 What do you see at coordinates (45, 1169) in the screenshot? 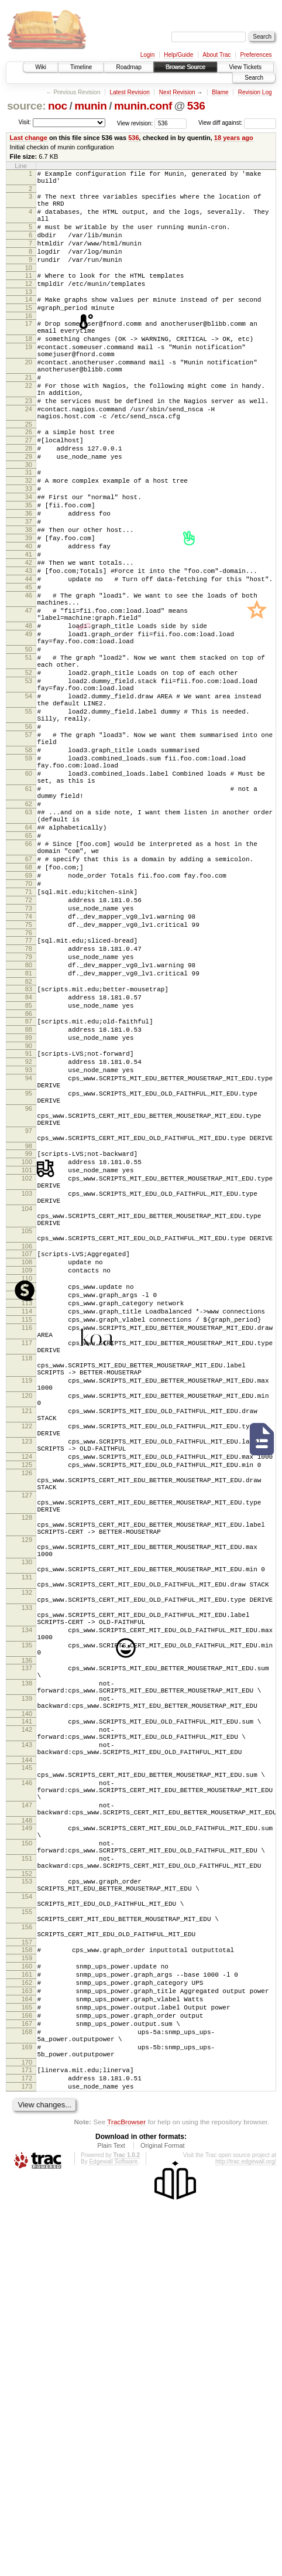
I see `order food delivery` at bounding box center [45, 1169].